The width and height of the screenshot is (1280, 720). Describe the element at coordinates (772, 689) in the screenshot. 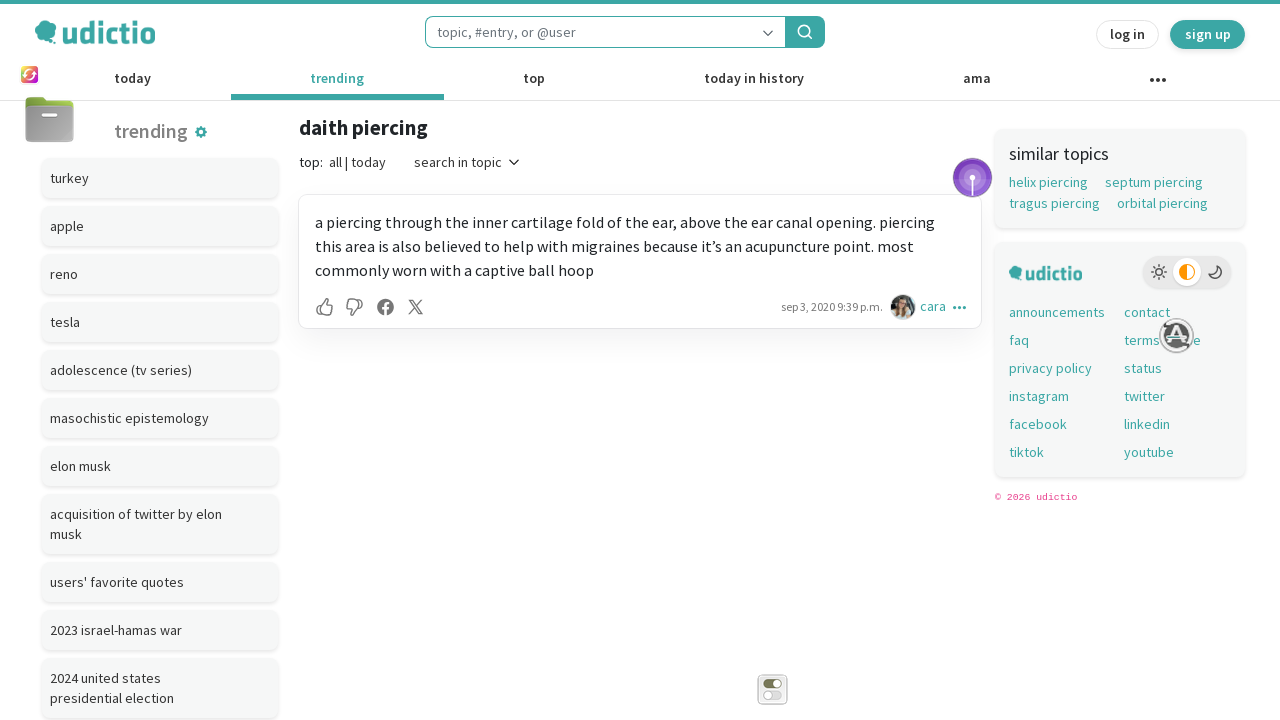

I see `open gnome tweaks to customize desktop settings` at that location.